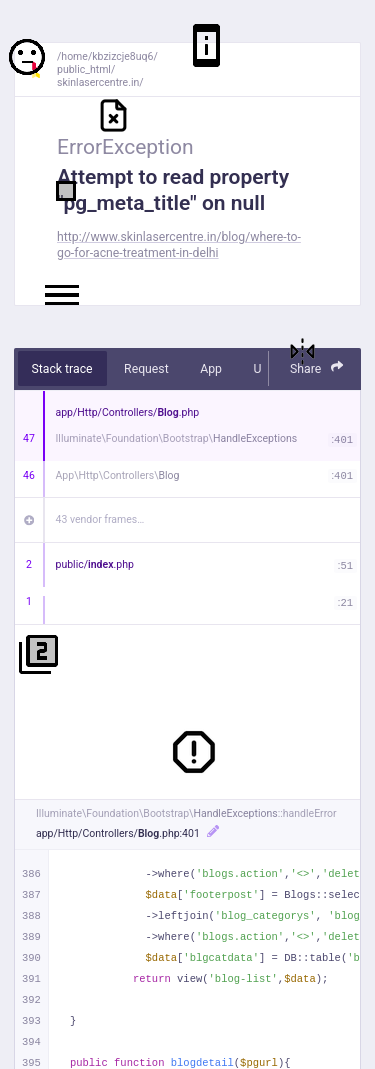 This screenshot has height=1069, width=375. Describe the element at coordinates (27, 57) in the screenshot. I see `indicates neutral feedback or rating` at that location.